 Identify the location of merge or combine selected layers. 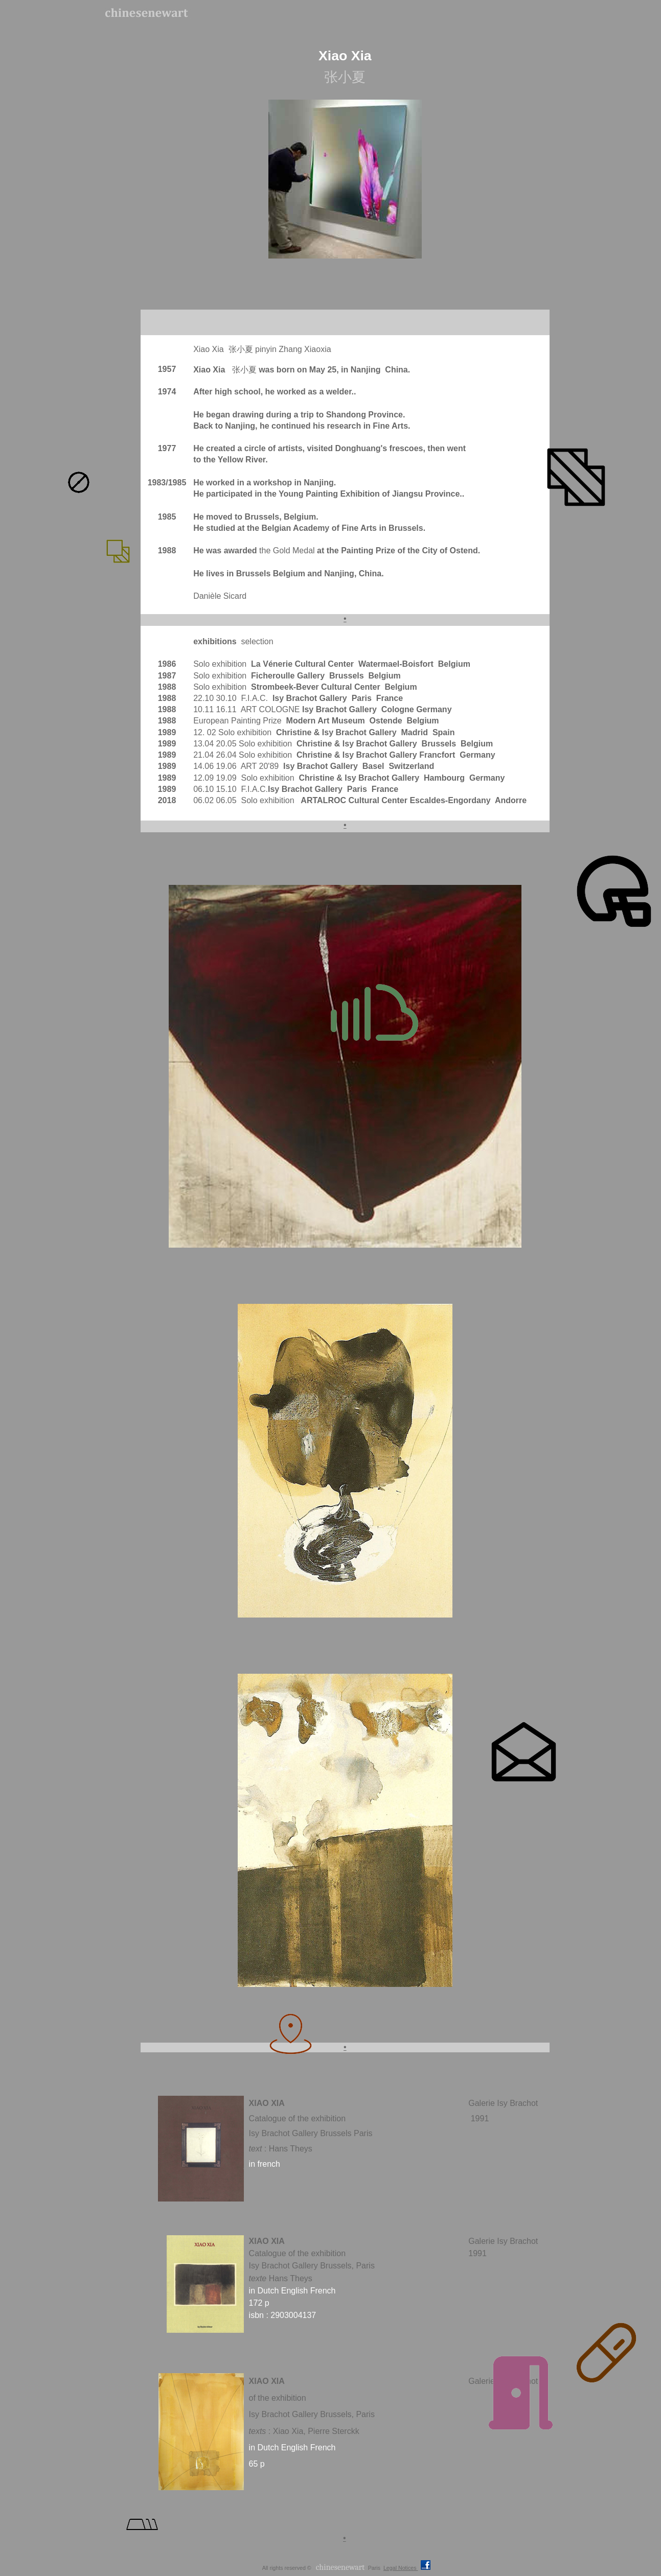
(576, 477).